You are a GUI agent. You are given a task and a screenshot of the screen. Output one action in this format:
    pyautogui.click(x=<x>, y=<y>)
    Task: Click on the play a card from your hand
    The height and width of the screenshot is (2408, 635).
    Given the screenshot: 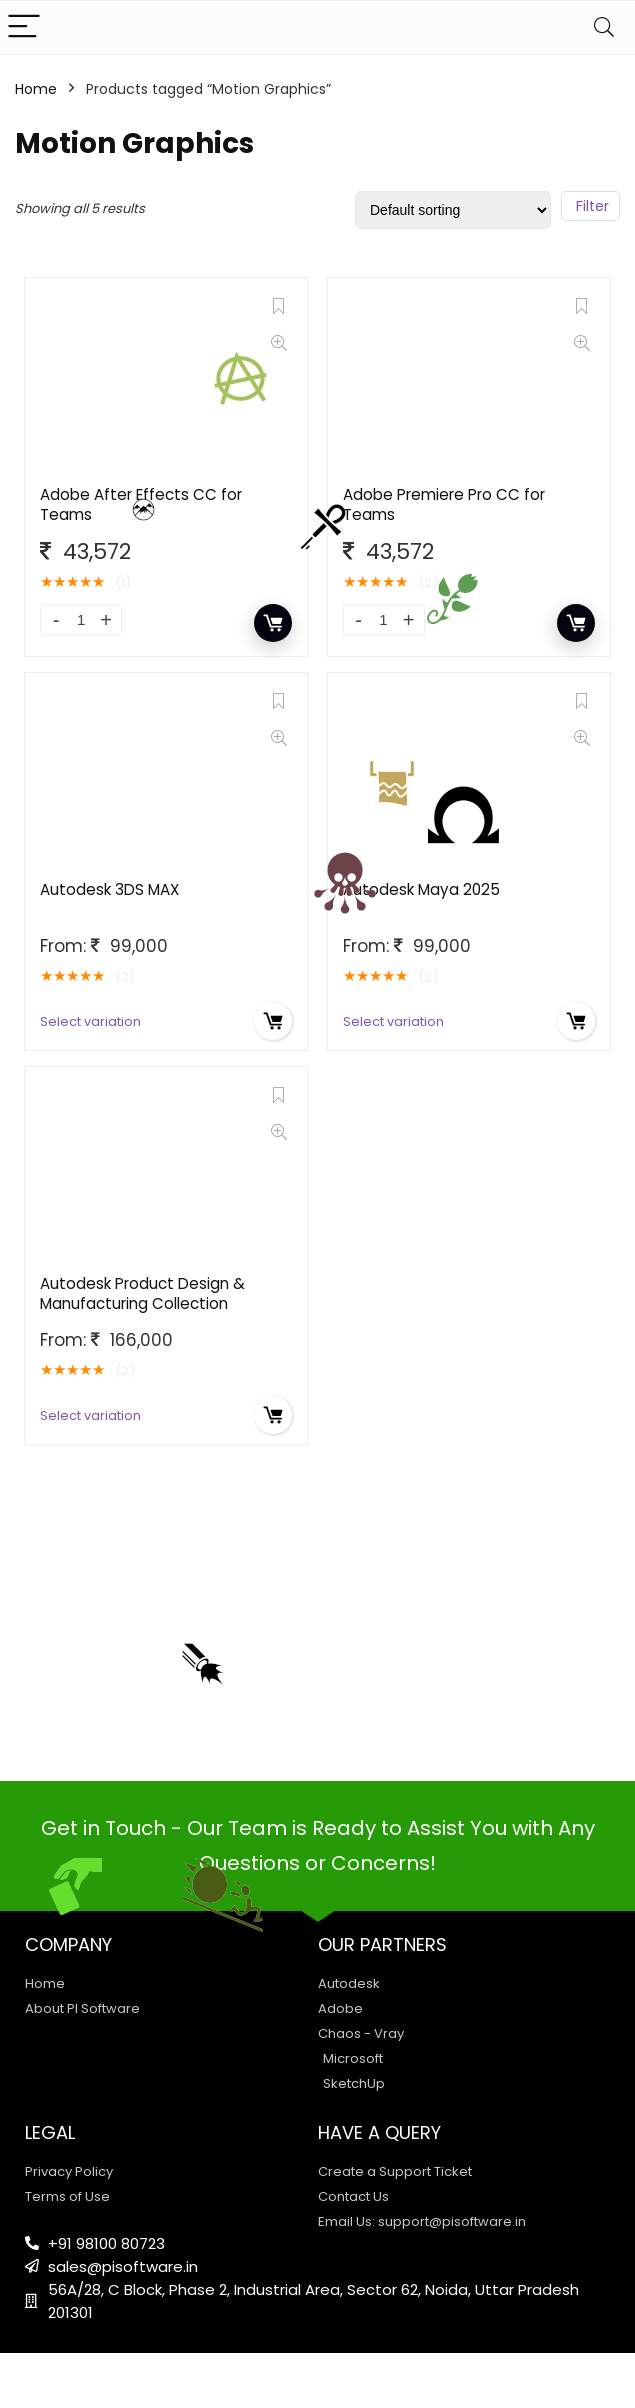 What is the action you would take?
    pyautogui.click(x=75, y=1886)
    